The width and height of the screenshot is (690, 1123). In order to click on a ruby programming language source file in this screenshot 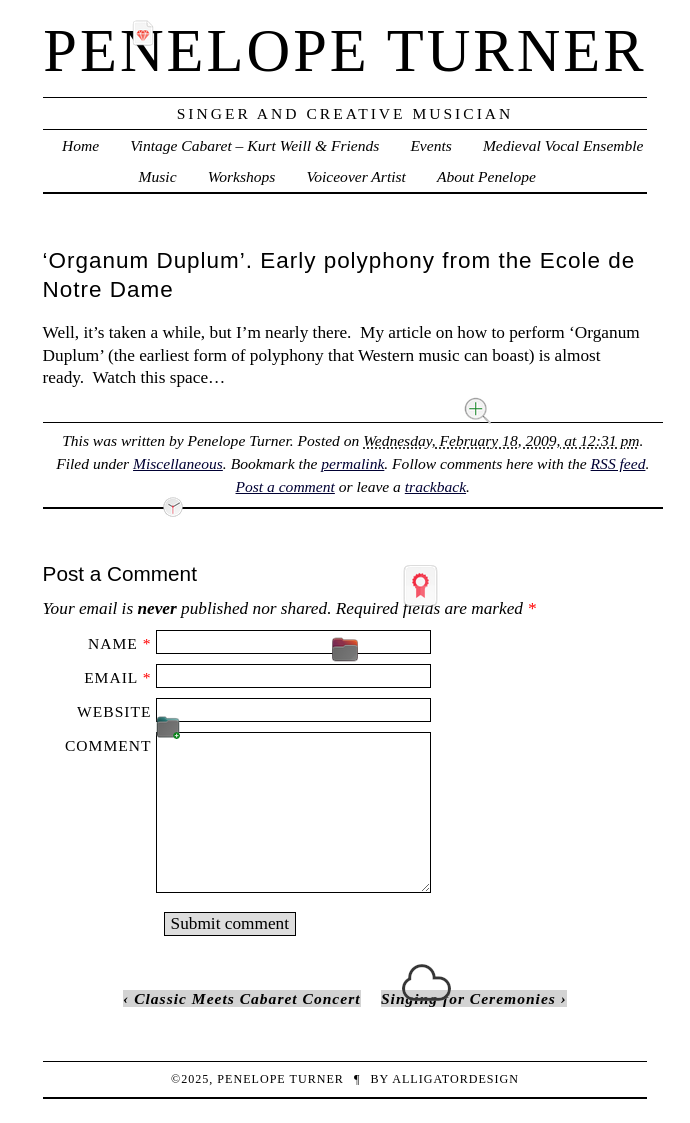, I will do `click(143, 33)`.